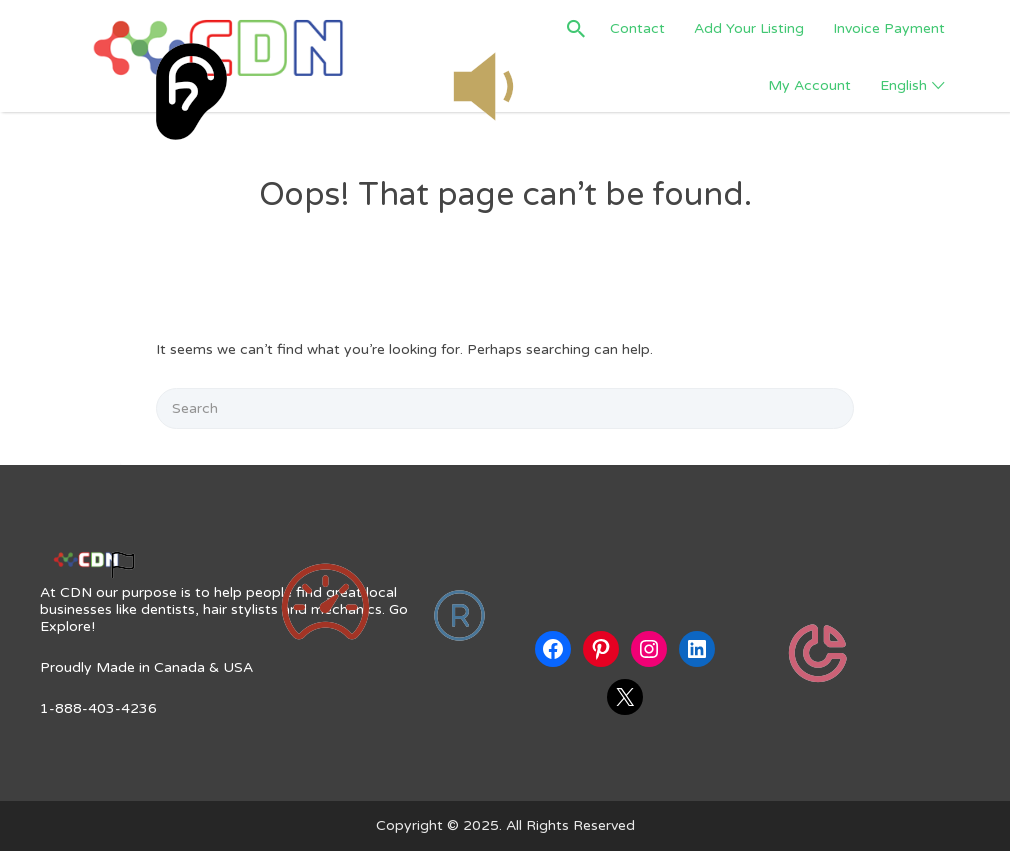 This screenshot has width=1010, height=851. I want to click on view analytics or statistics breakdown, so click(818, 653).